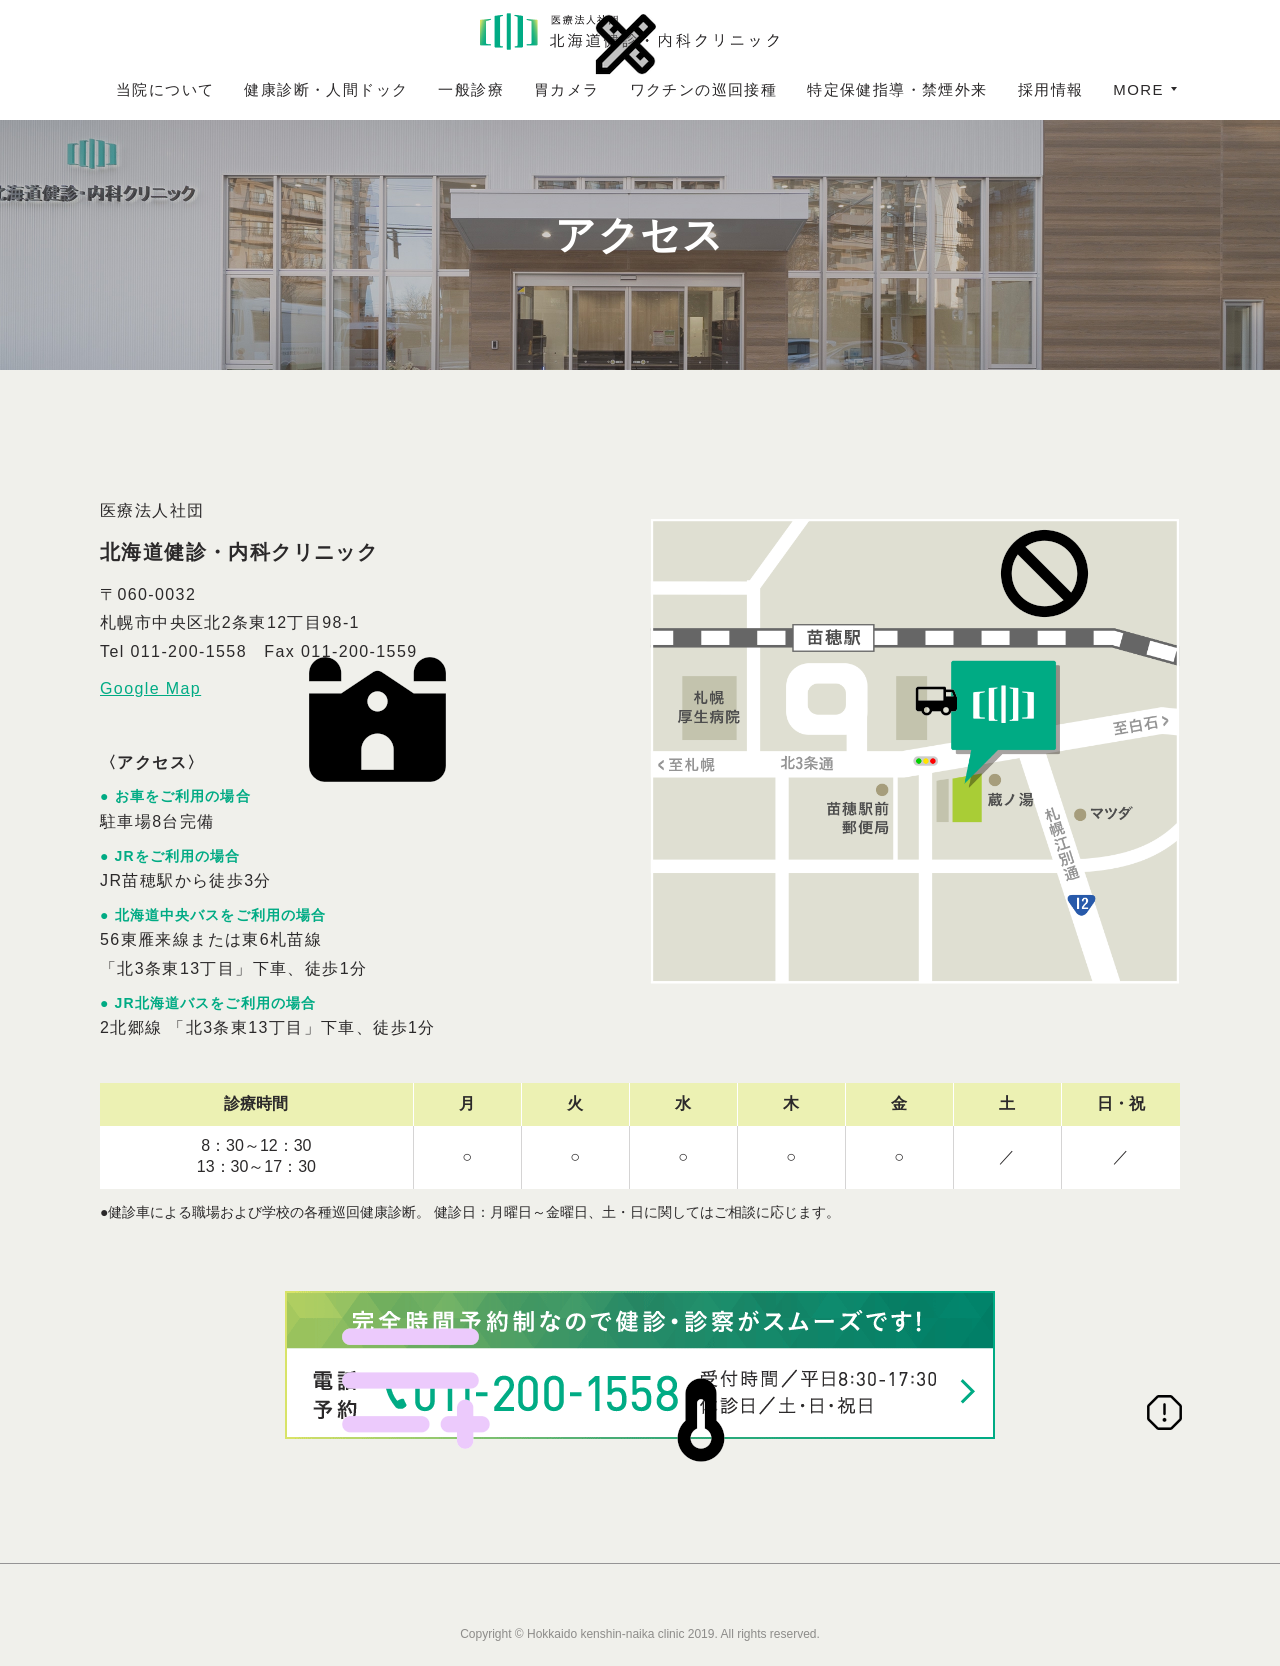 The width and height of the screenshot is (1280, 1666). I want to click on indicates high temperature reading, so click(701, 1420).